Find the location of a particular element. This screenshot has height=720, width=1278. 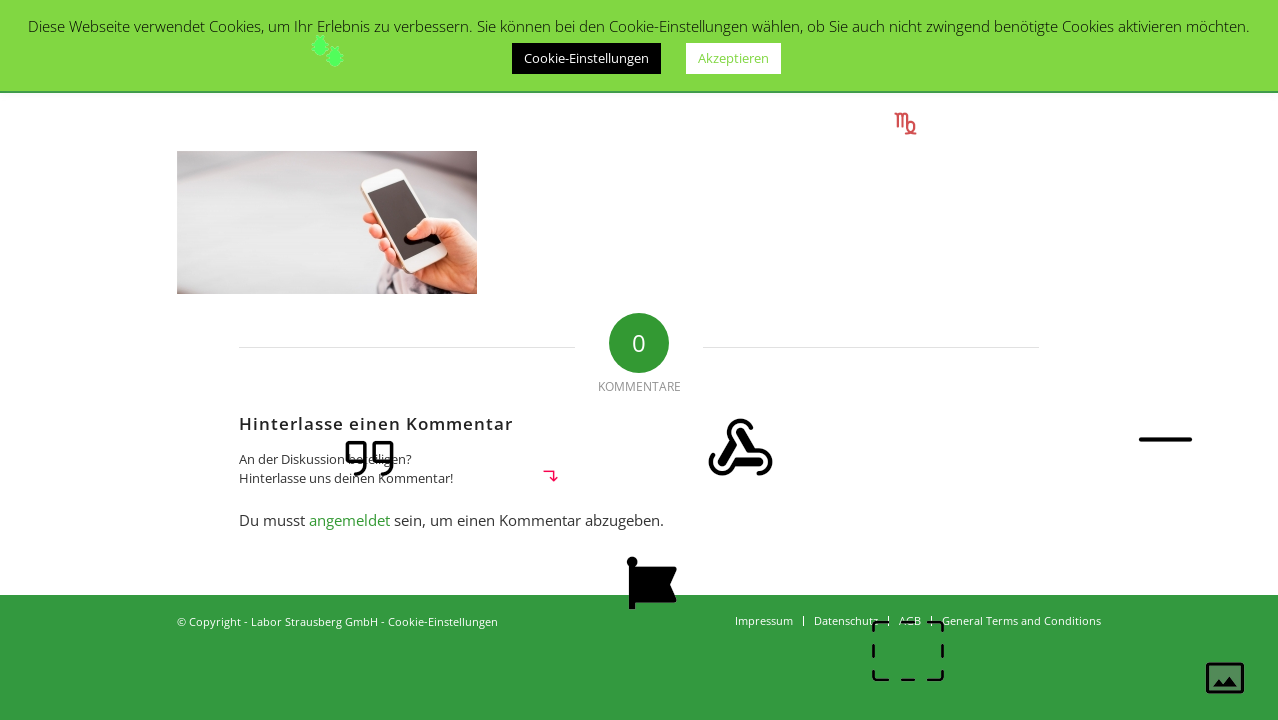

view photo at actual size is located at coordinates (1225, 678).